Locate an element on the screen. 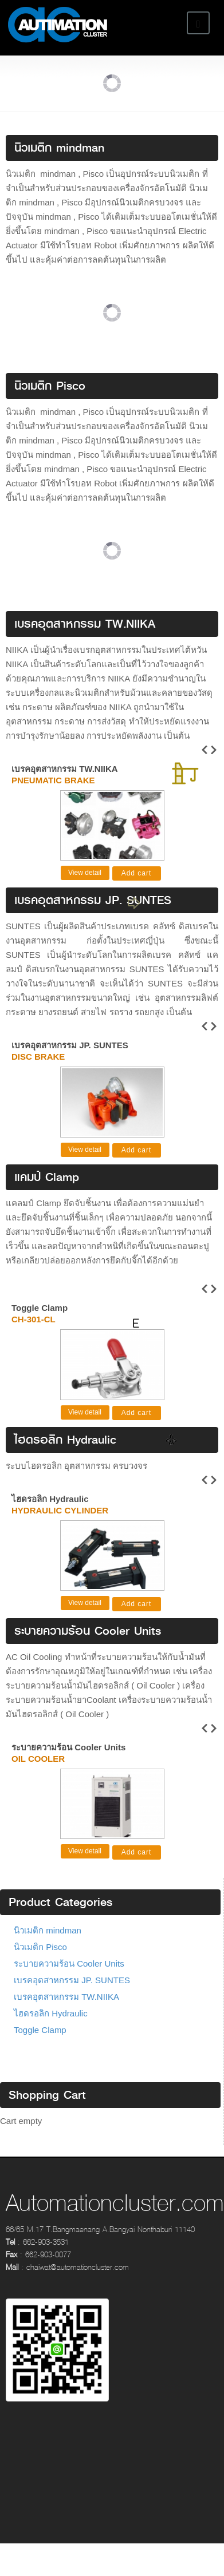  construction or building in progress is located at coordinates (184, 773).